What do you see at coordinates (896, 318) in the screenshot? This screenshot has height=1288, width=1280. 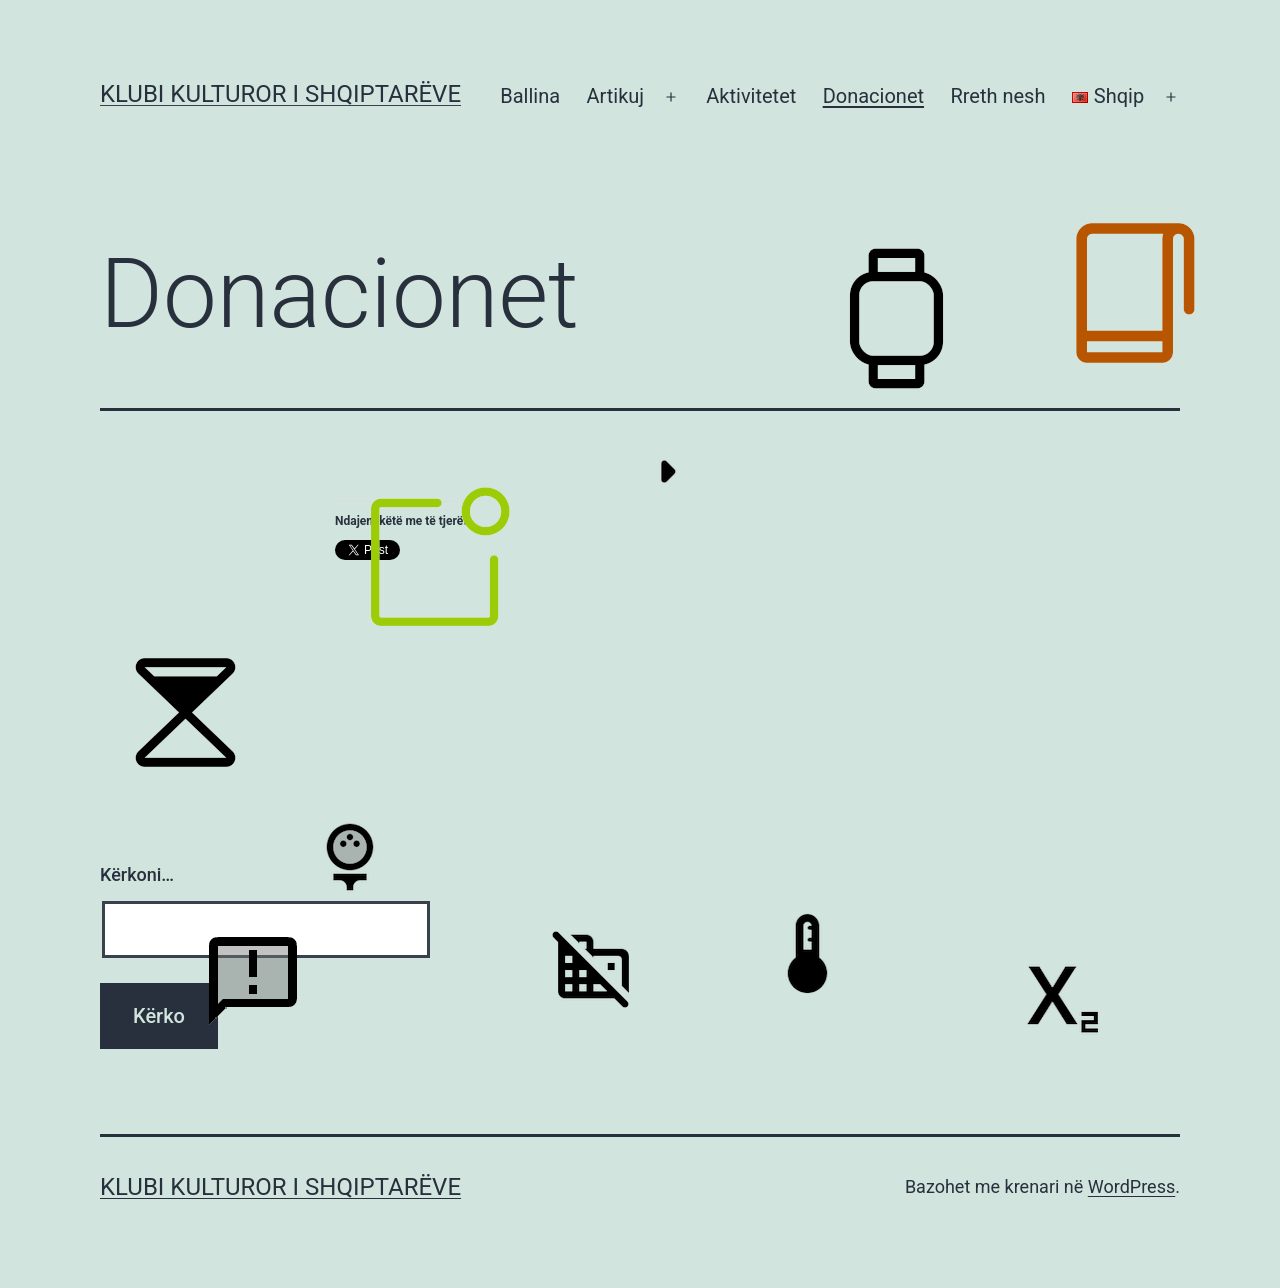 I see `access smartwatch settings or connectivity` at bounding box center [896, 318].